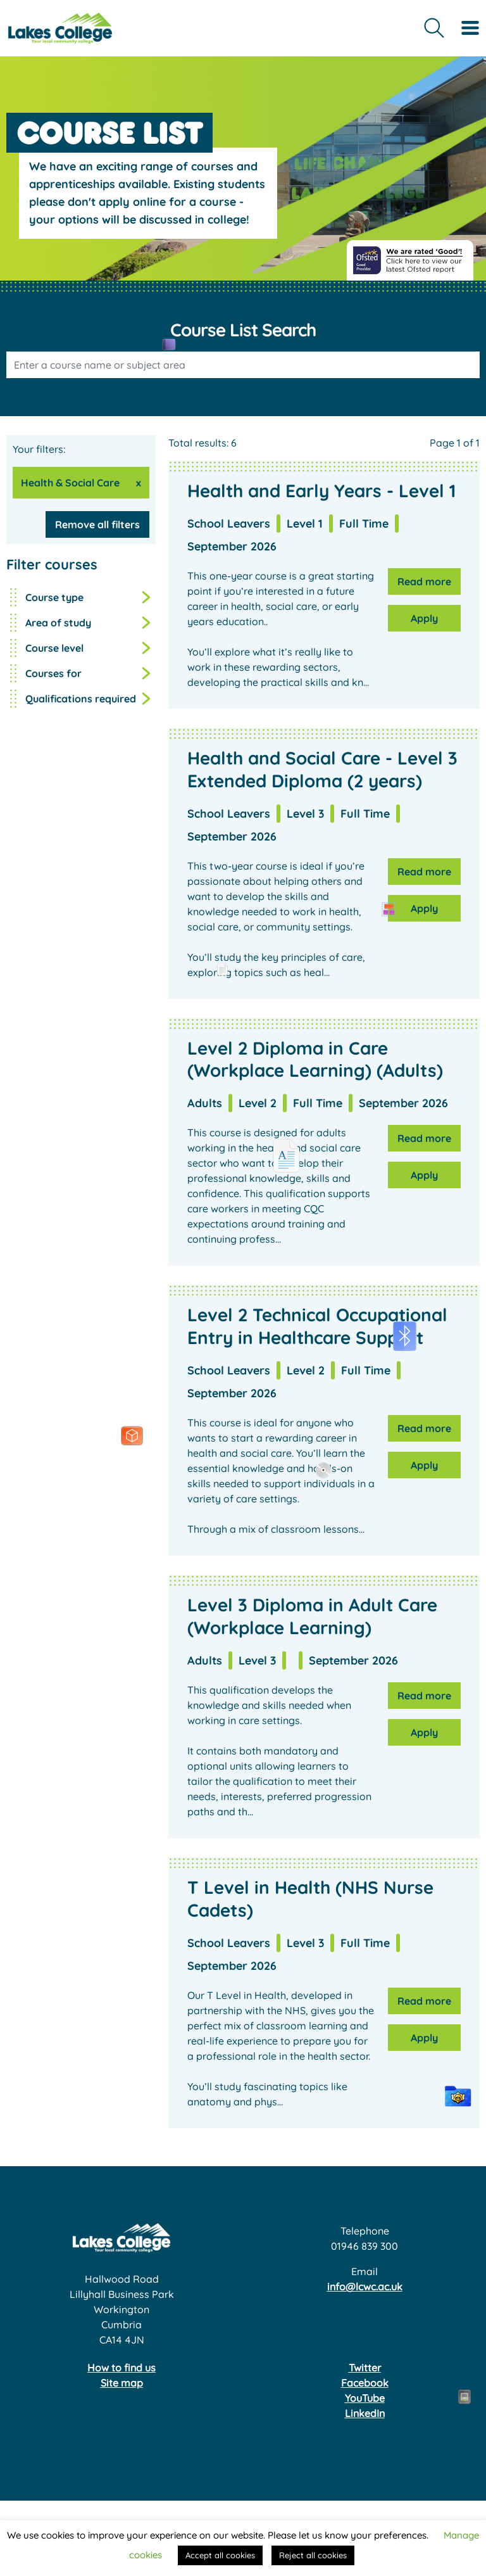 The width and height of the screenshot is (486, 2576). Describe the element at coordinates (323, 1470) in the screenshot. I see `indicates a rewritable CD drive or disc` at that location.